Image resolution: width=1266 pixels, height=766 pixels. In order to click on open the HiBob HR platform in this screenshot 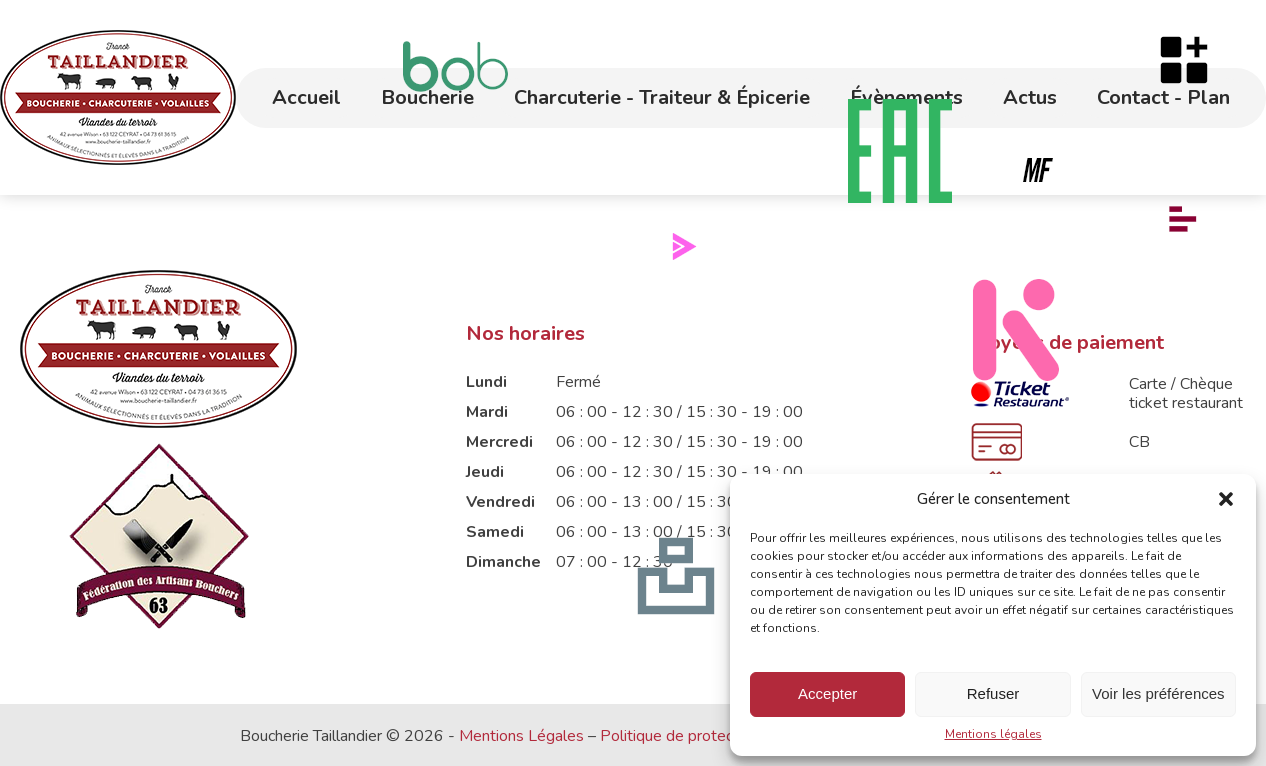, I will do `click(455, 66)`.